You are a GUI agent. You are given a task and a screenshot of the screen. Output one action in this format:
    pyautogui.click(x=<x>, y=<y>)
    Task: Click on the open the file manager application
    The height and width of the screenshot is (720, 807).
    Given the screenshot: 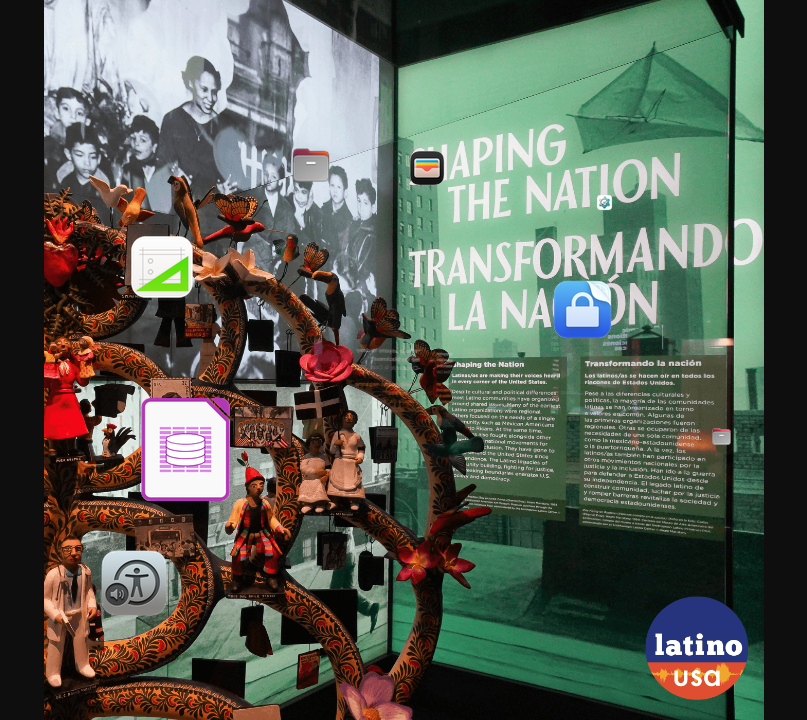 What is the action you would take?
    pyautogui.click(x=721, y=436)
    